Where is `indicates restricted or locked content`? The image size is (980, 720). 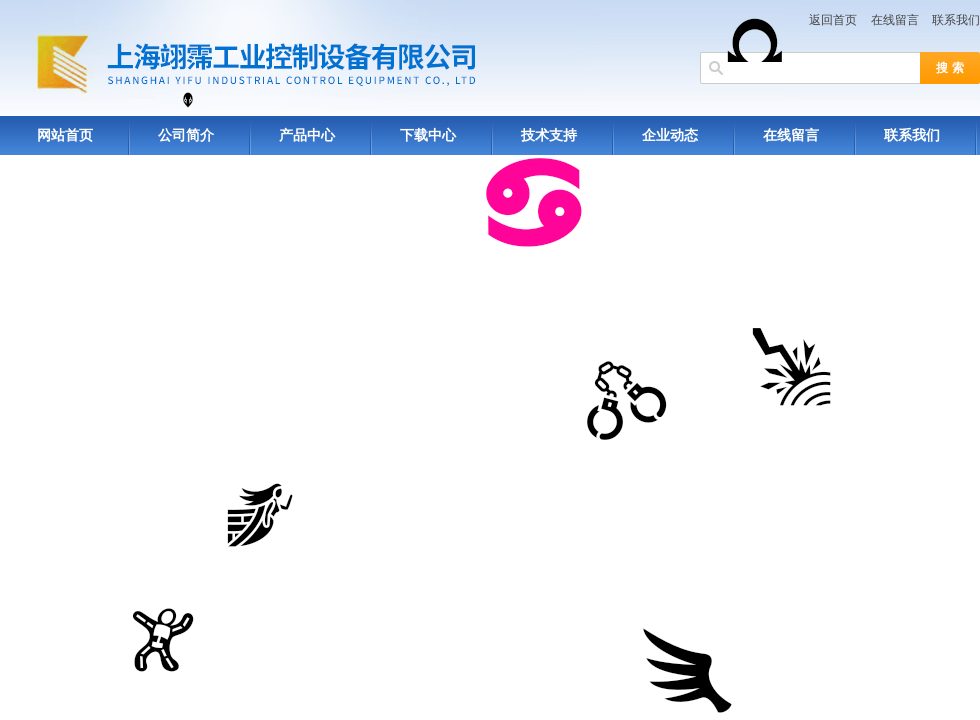 indicates restricted or locked content is located at coordinates (626, 400).